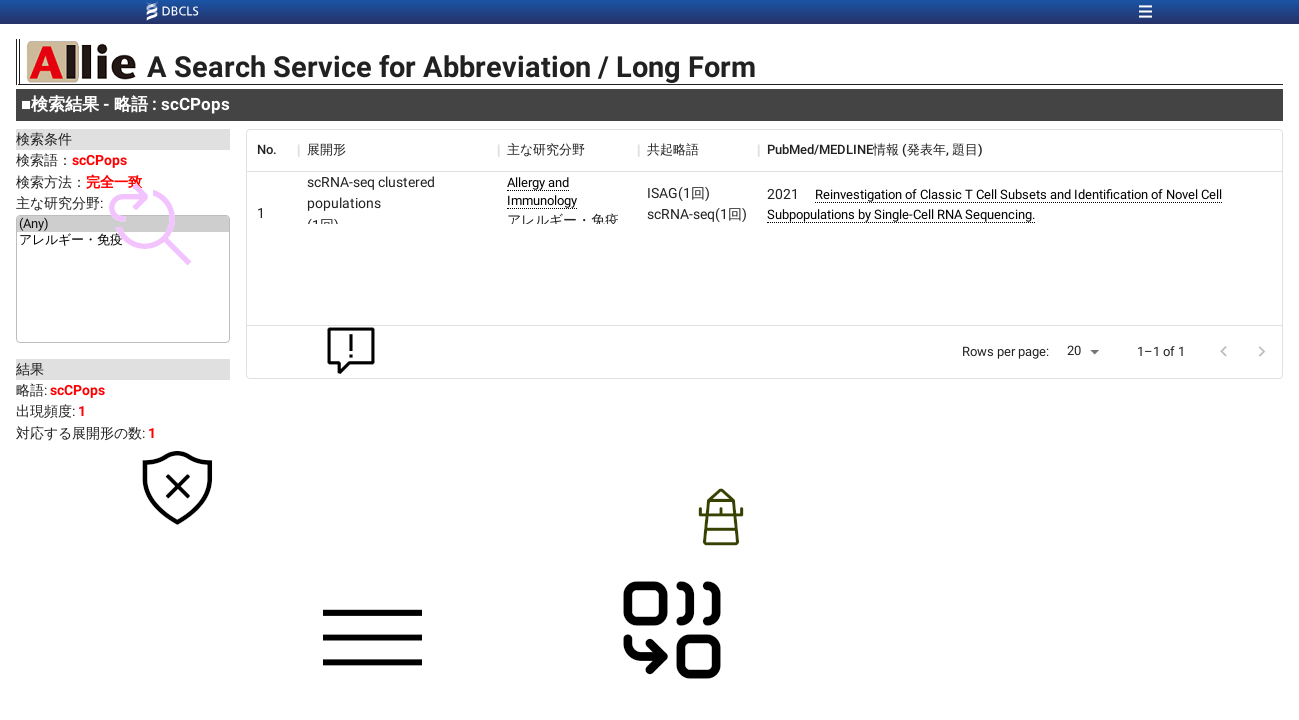 The image size is (1299, 720). Describe the element at coordinates (177, 488) in the screenshot. I see `indicates an untrusted workspace or security warning` at that location.